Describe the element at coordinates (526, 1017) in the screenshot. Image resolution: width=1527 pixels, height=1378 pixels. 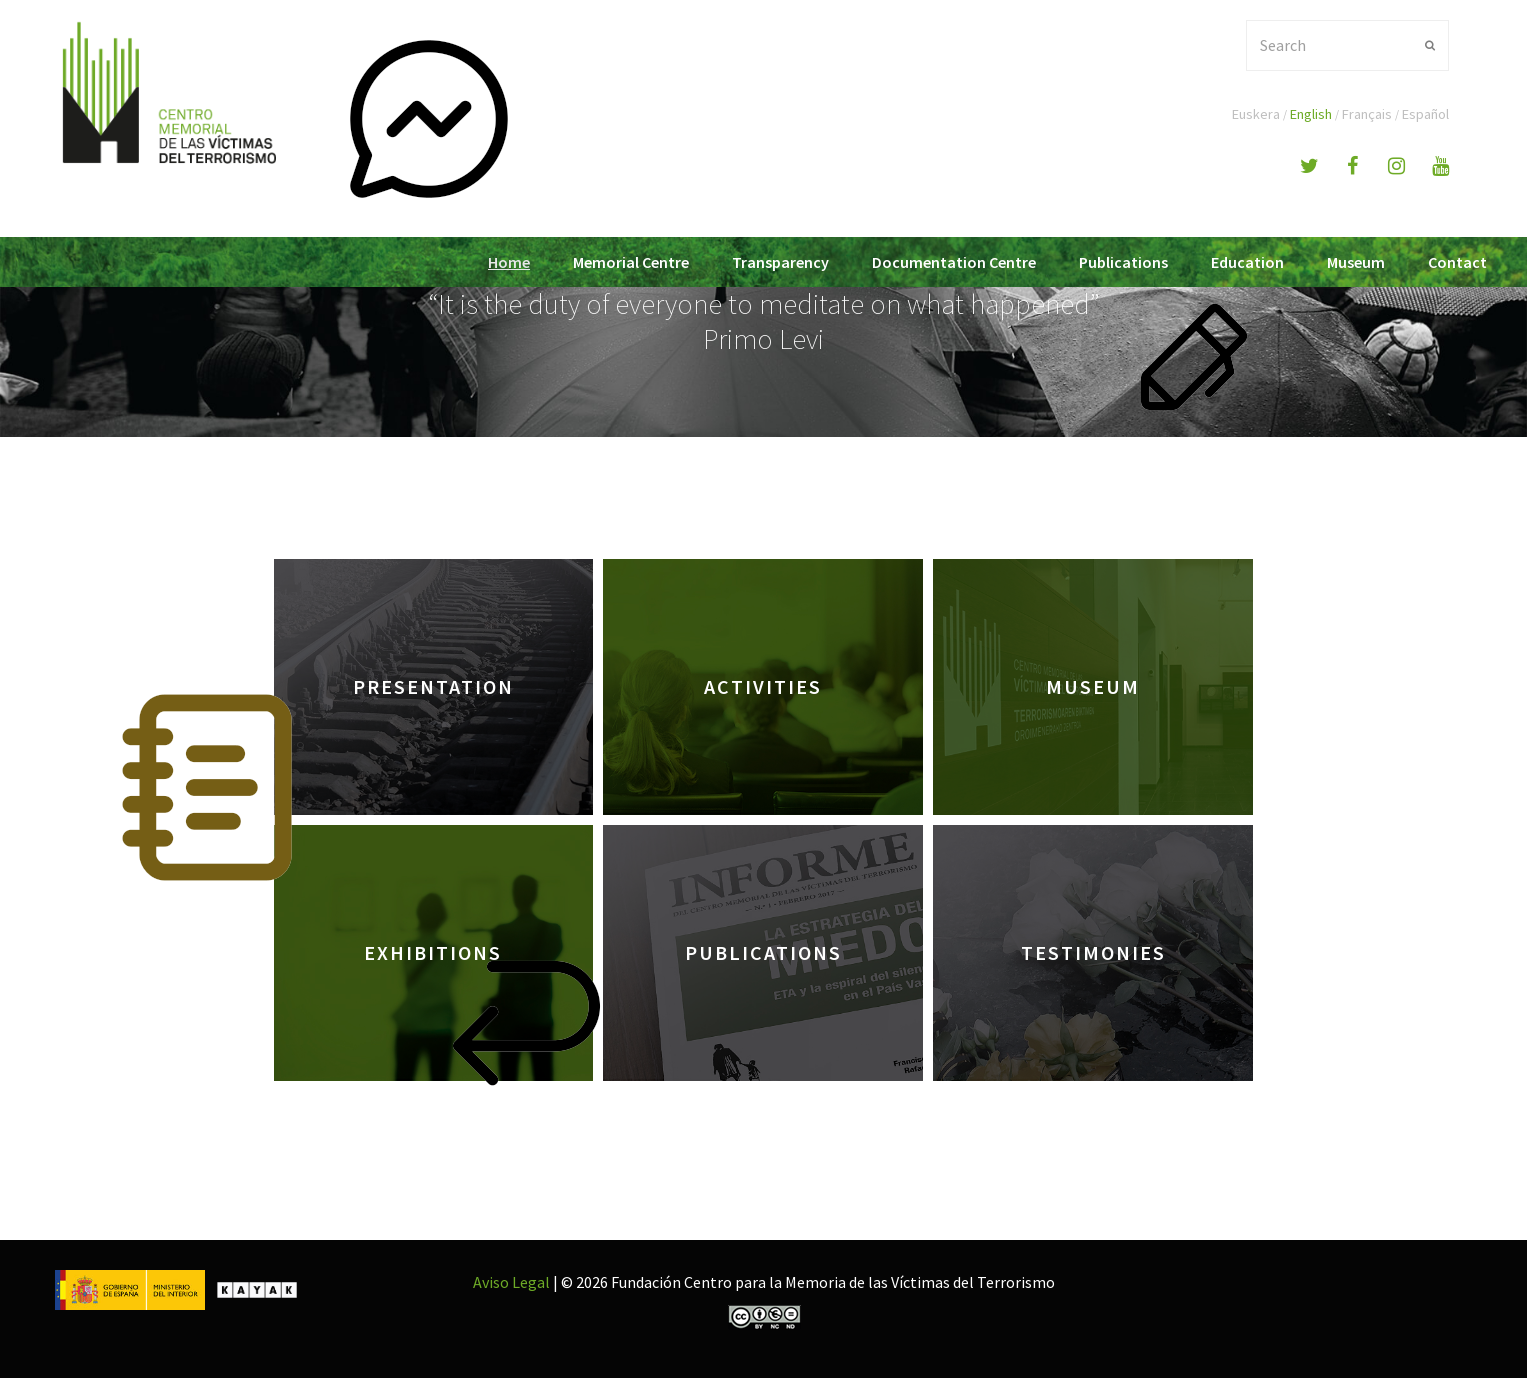
I see `return to previous screen or step` at that location.